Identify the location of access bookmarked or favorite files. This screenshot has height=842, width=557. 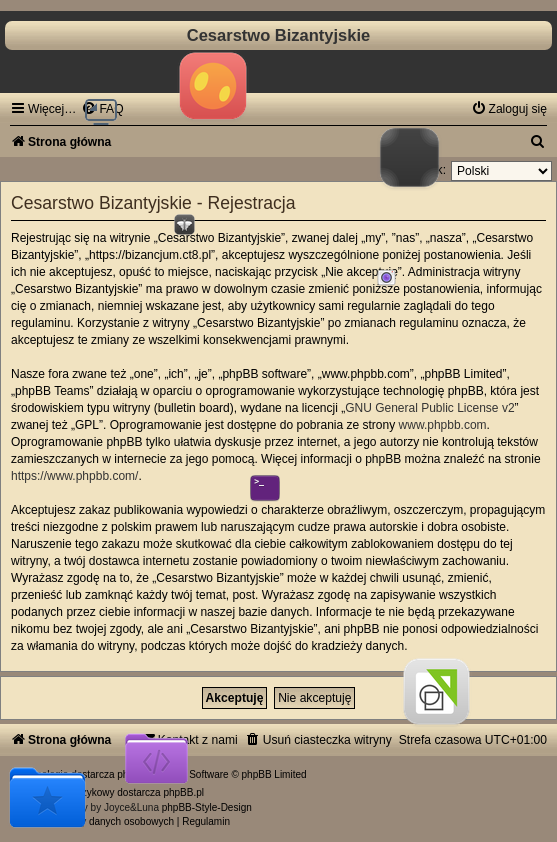
(47, 797).